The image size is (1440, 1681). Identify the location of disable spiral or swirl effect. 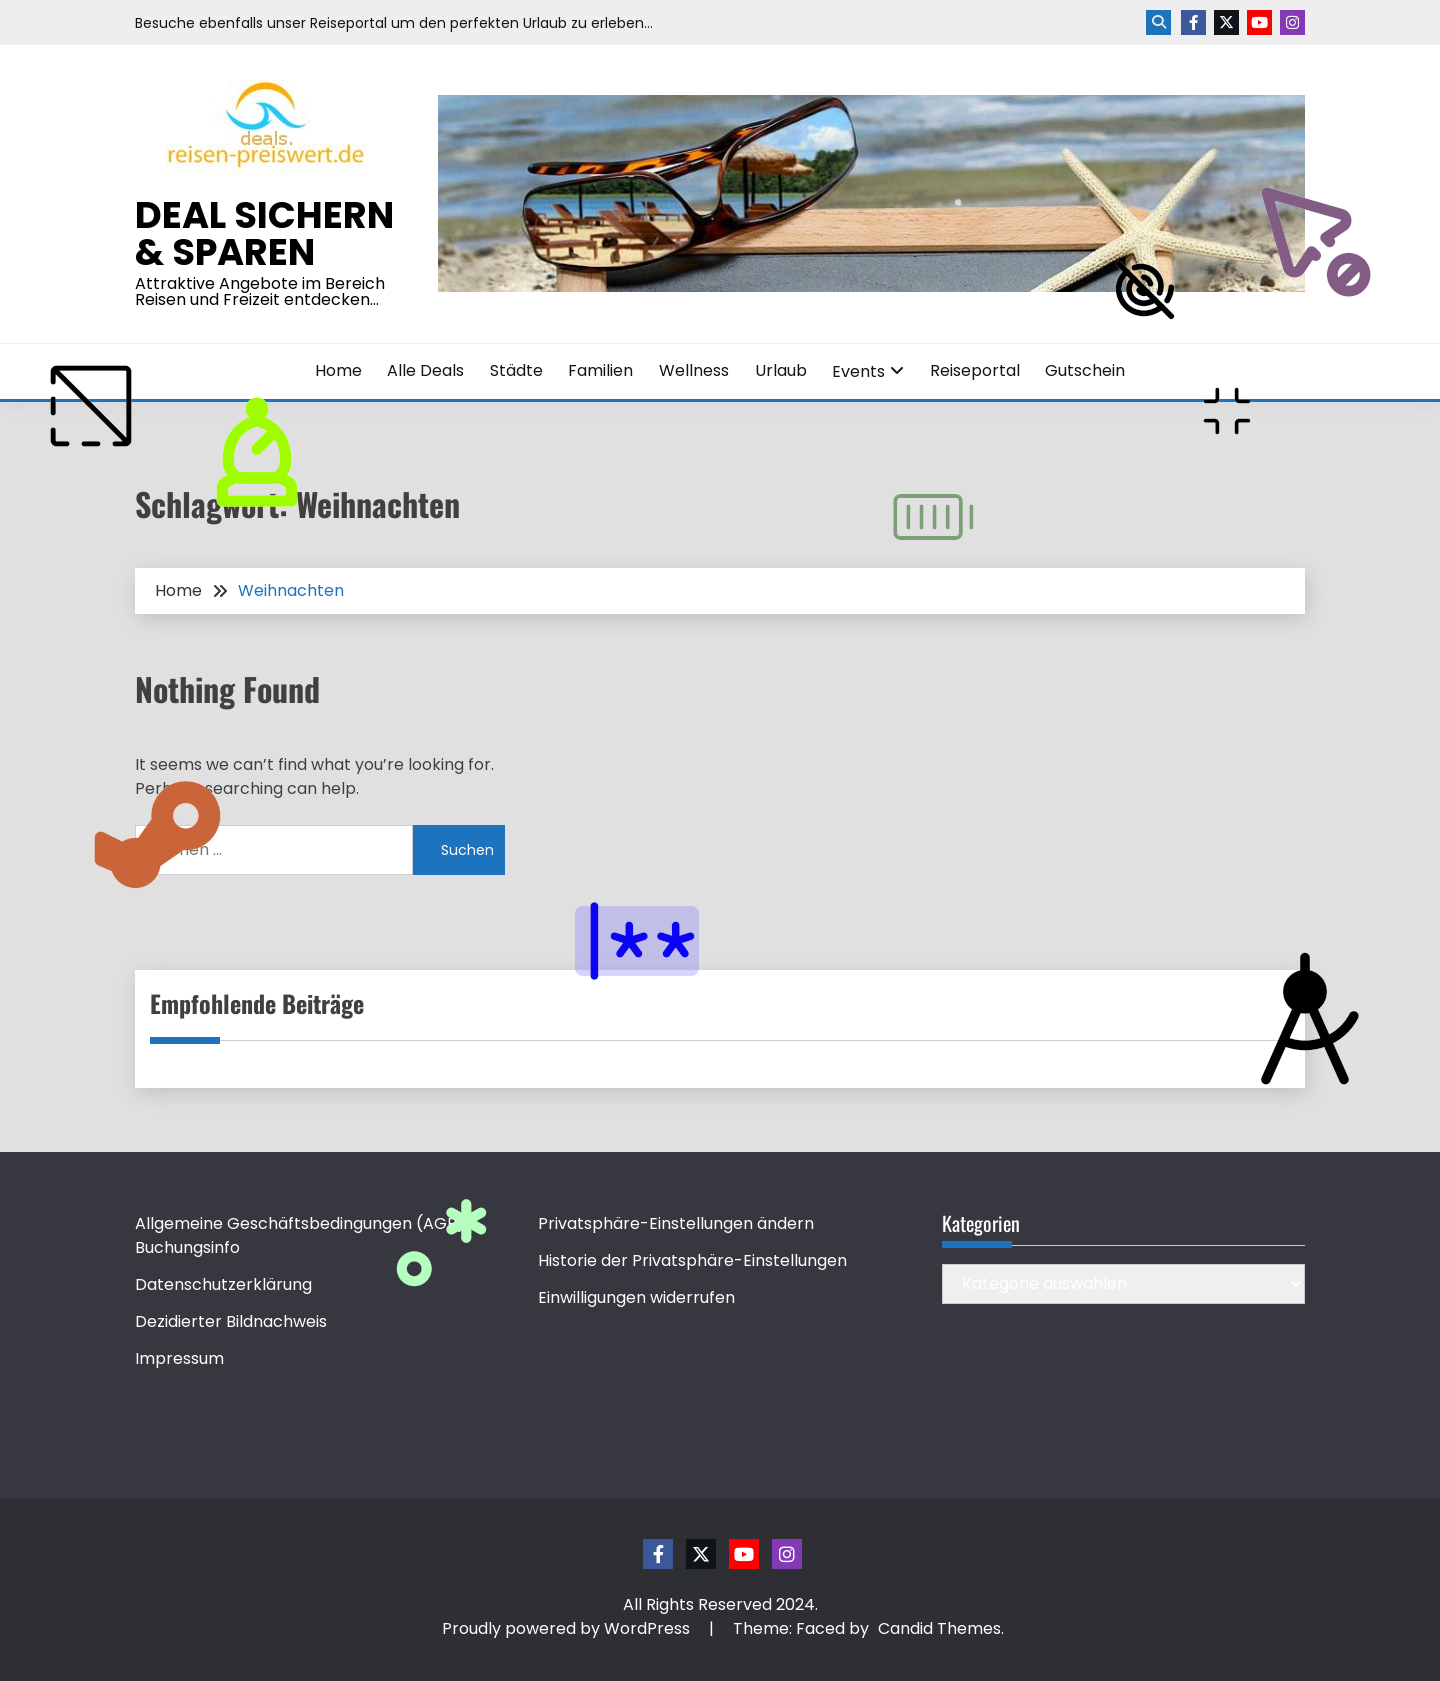
(1145, 290).